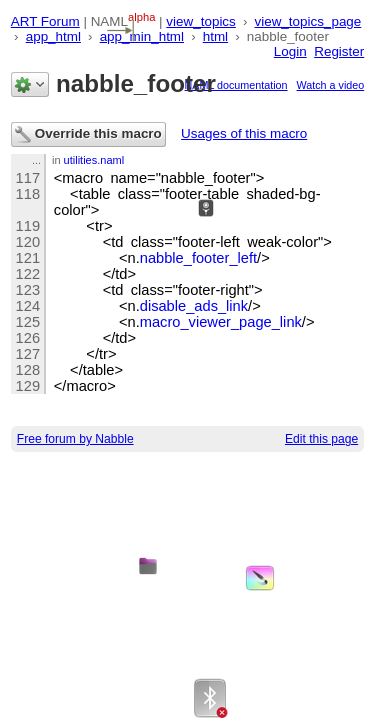  What do you see at coordinates (206, 208) in the screenshot?
I see `open déjà dup backup application` at bounding box center [206, 208].